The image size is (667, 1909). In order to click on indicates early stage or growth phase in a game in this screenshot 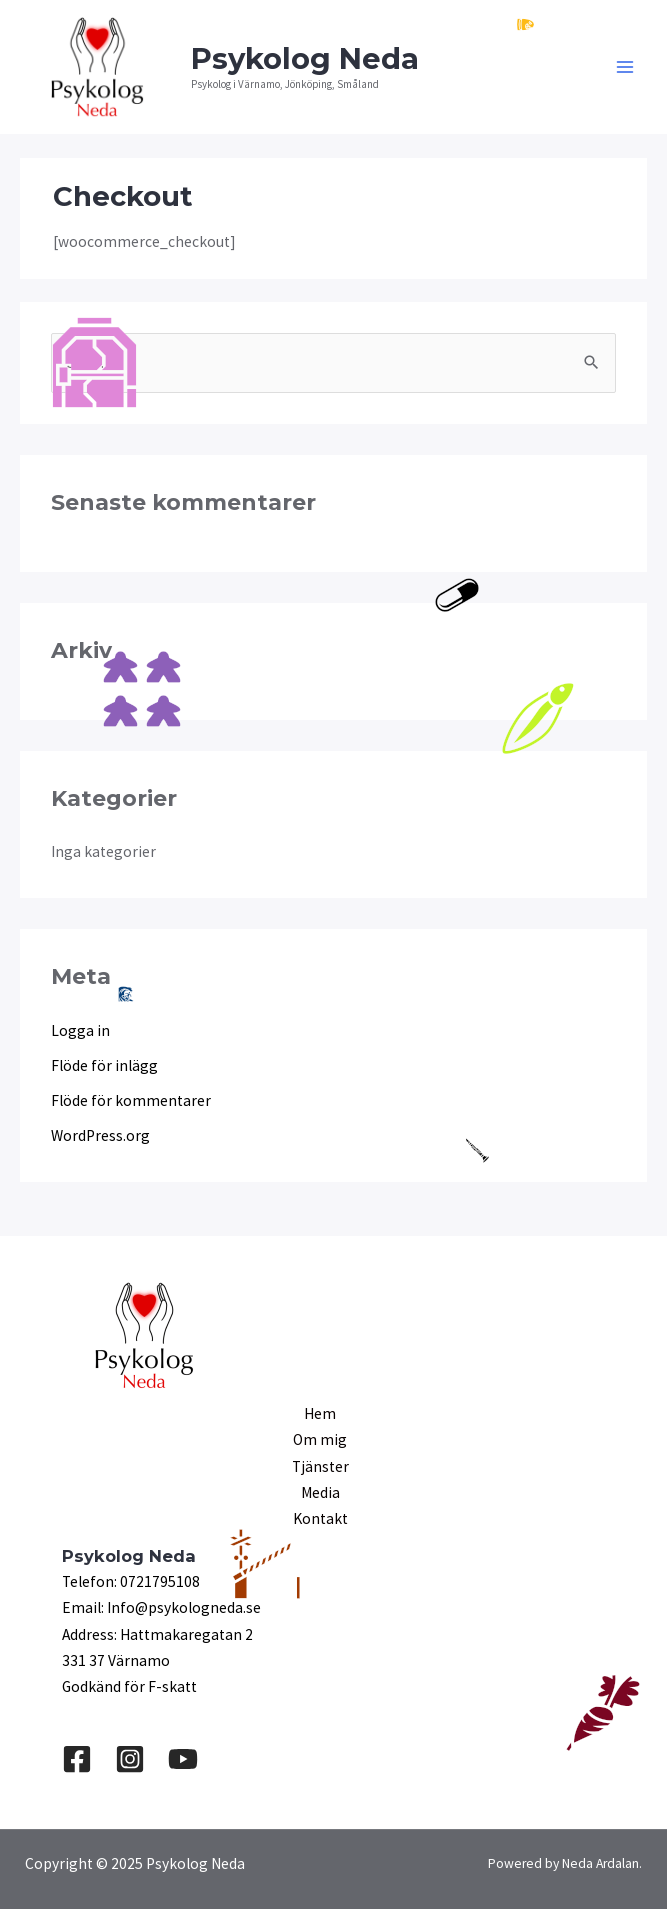, I will do `click(538, 717)`.